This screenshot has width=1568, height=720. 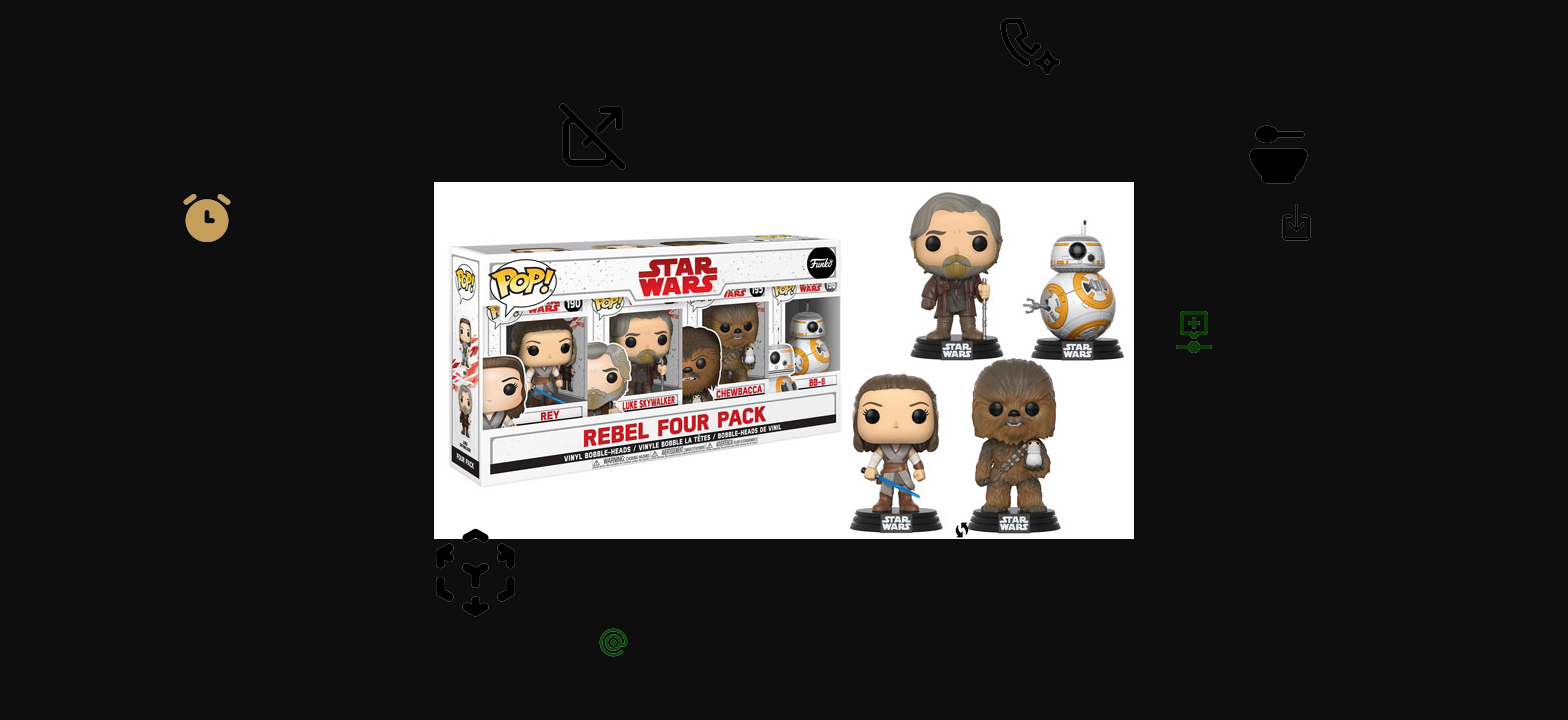 I want to click on set or manage alarms, so click(x=207, y=218).